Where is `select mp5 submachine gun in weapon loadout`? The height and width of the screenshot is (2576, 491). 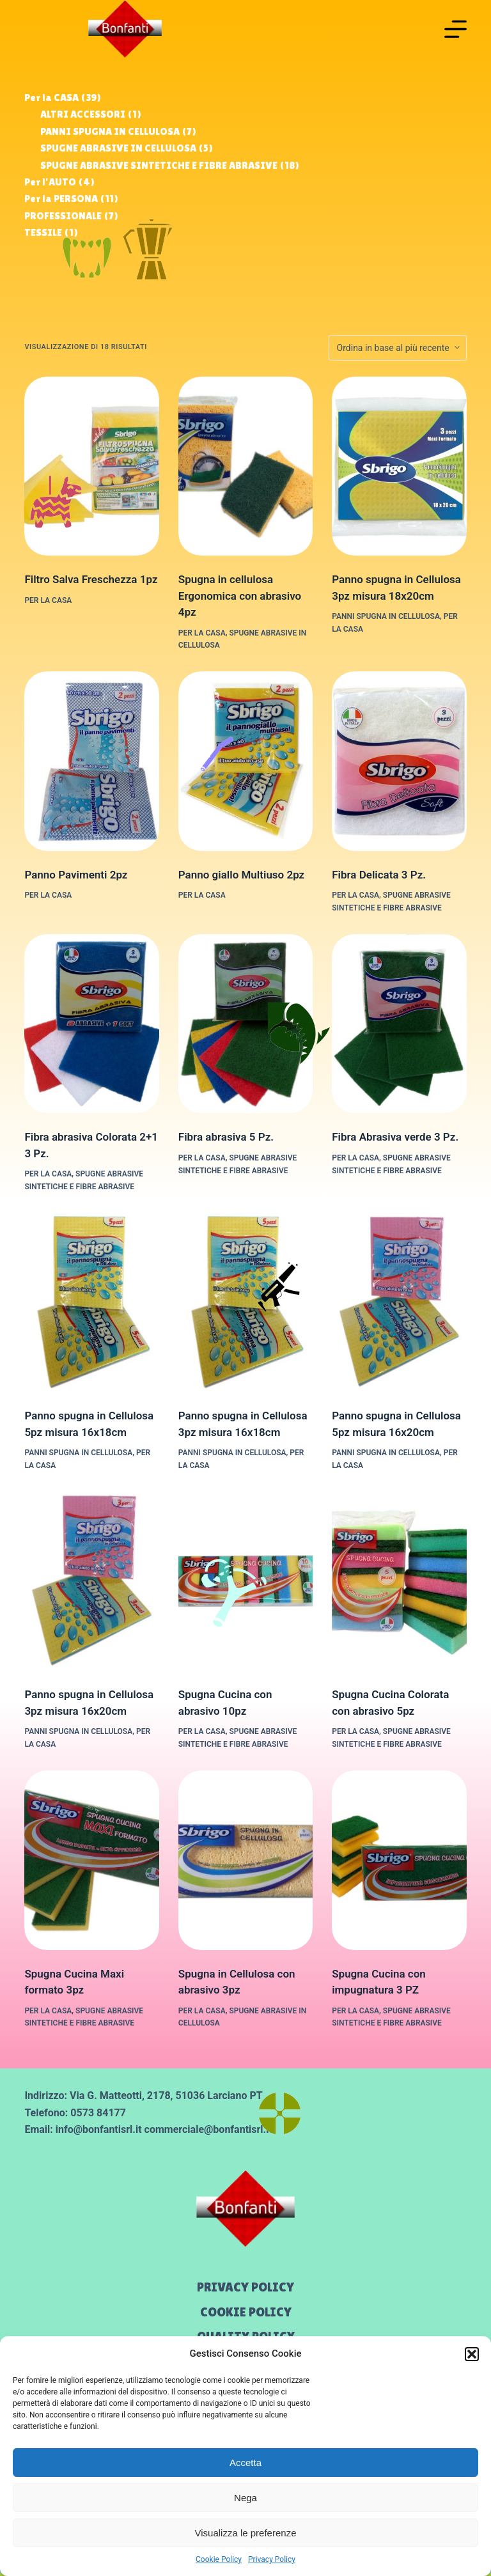
select mp5 submachine gun in weapon loadout is located at coordinates (279, 1287).